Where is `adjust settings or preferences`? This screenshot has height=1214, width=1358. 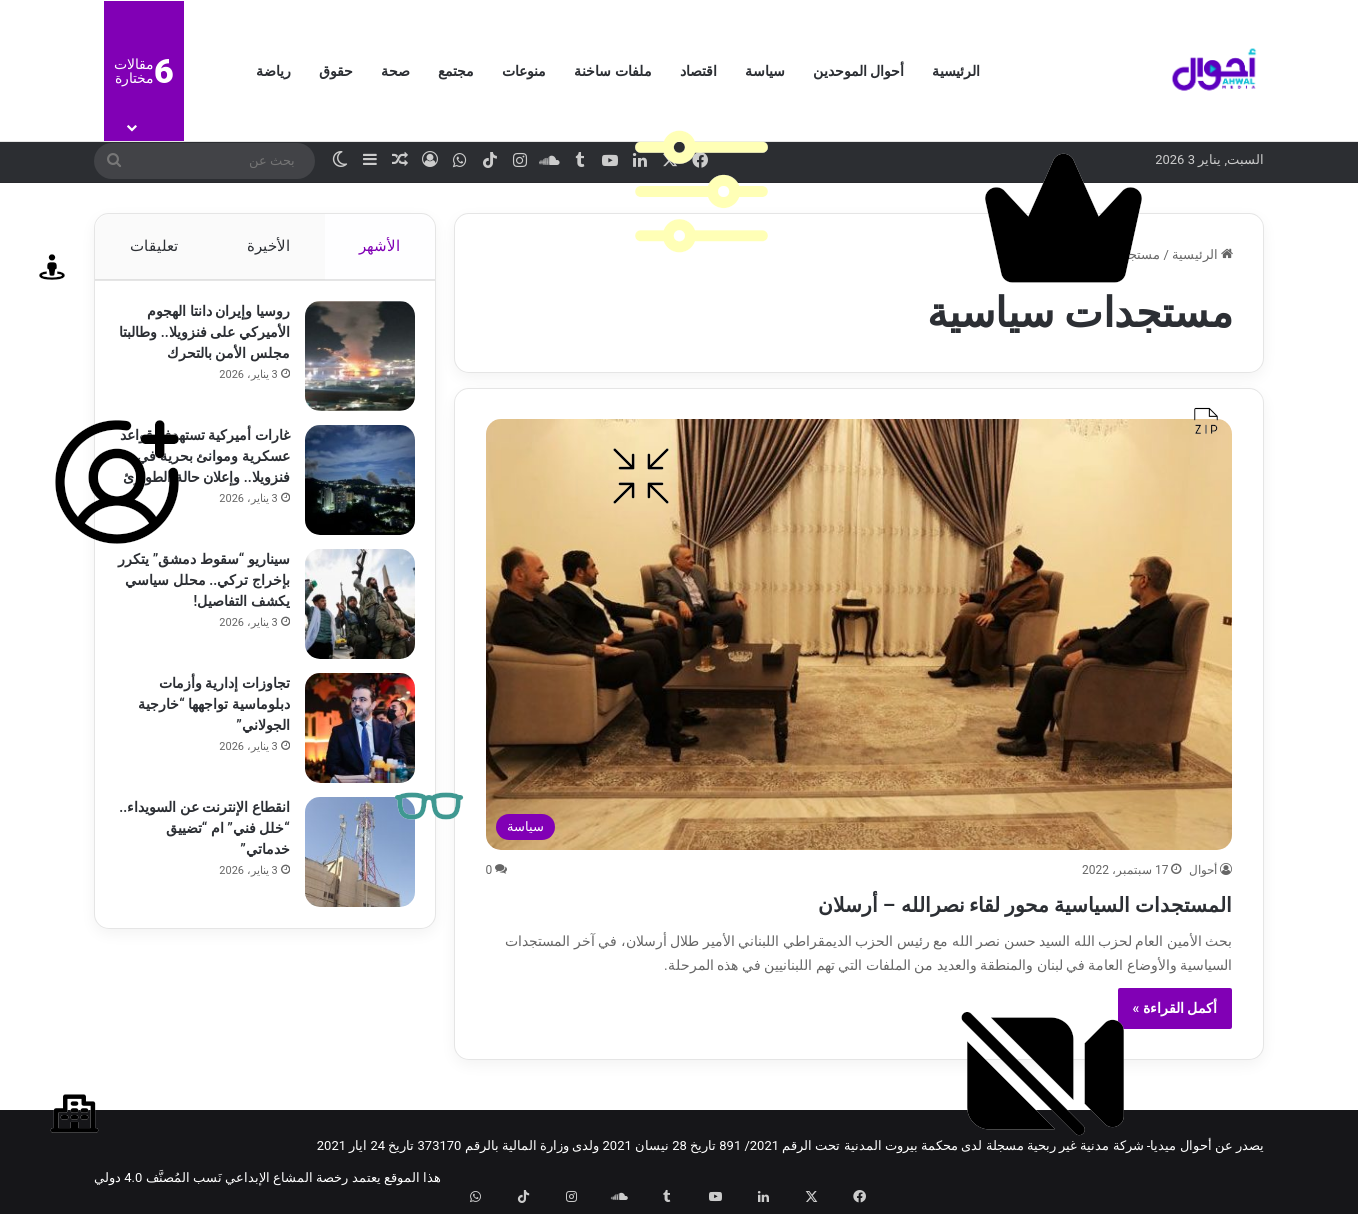 adjust settings or preferences is located at coordinates (701, 191).